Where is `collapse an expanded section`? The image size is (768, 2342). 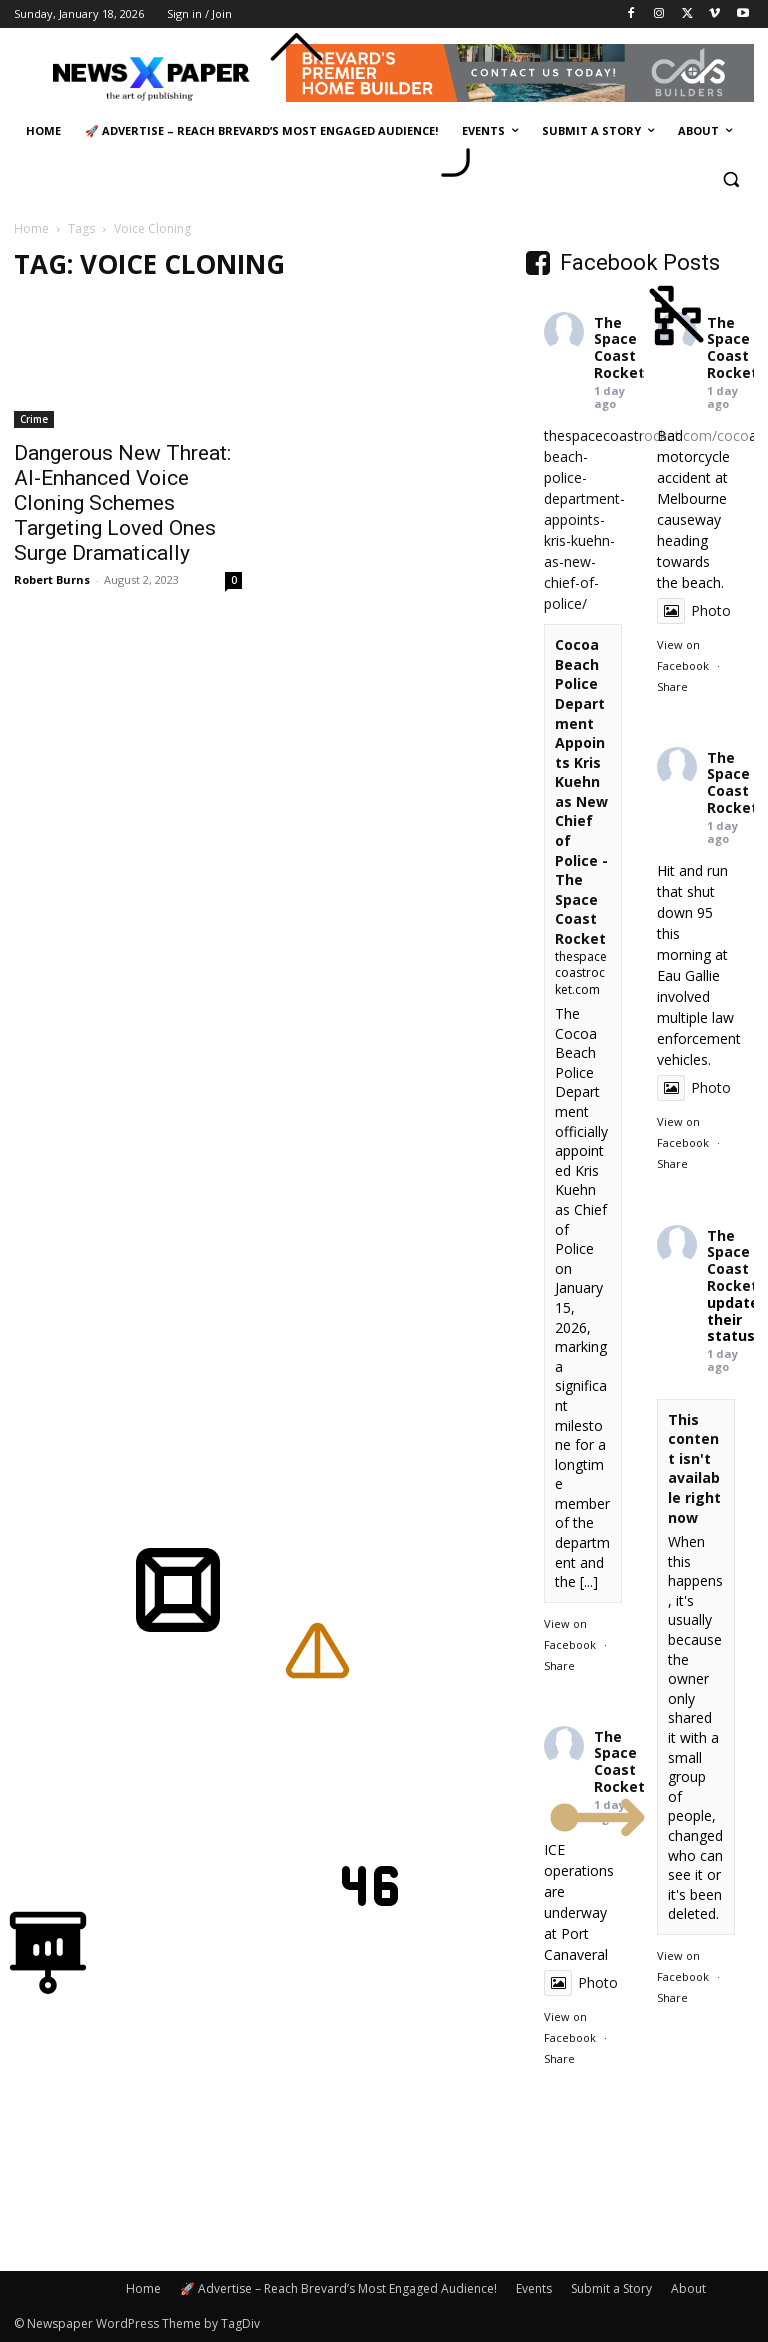 collapse an expanded section is located at coordinates (296, 61).